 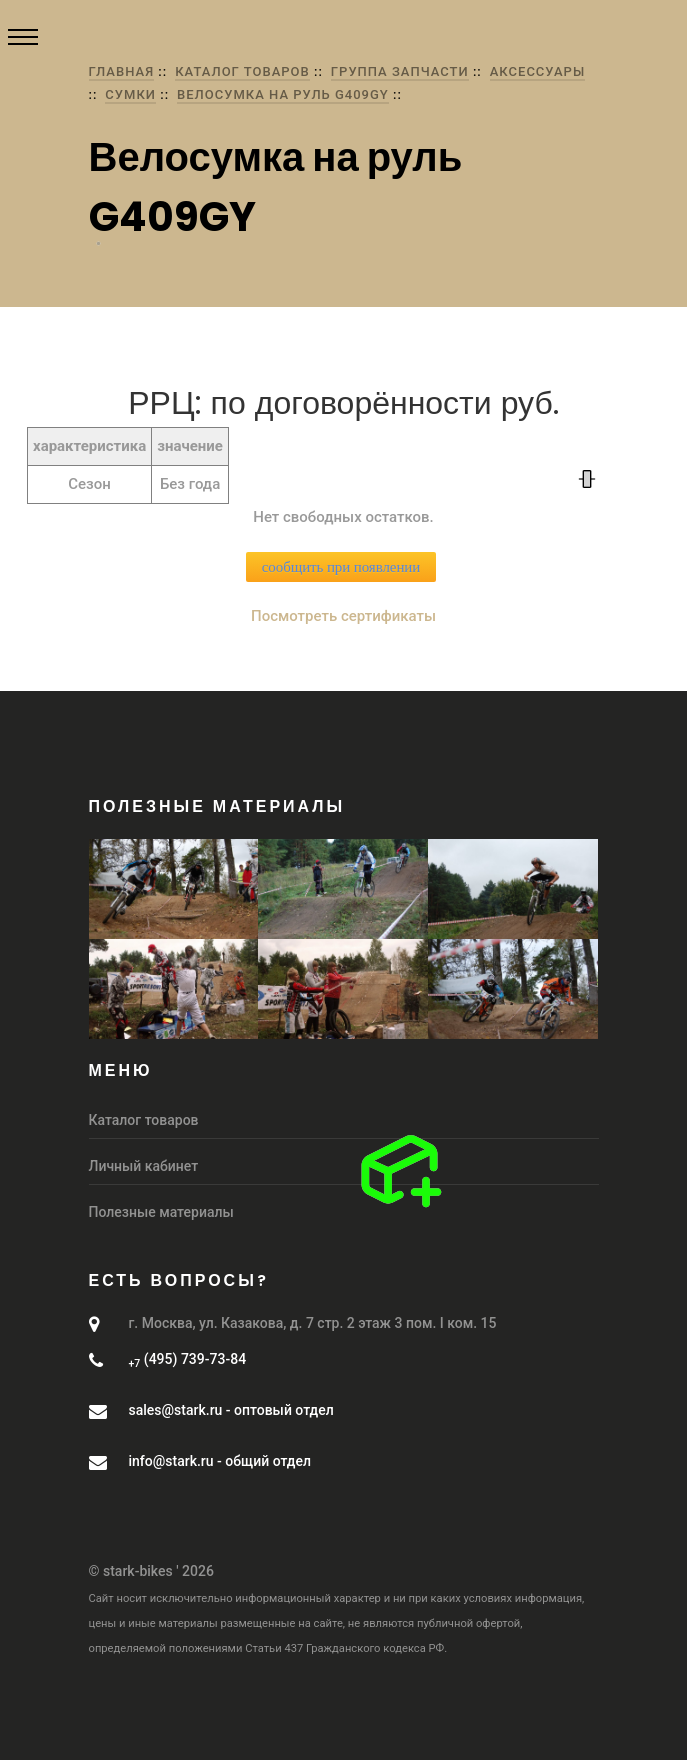 I want to click on add a new 3D object or shape, so click(x=399, y=1165).